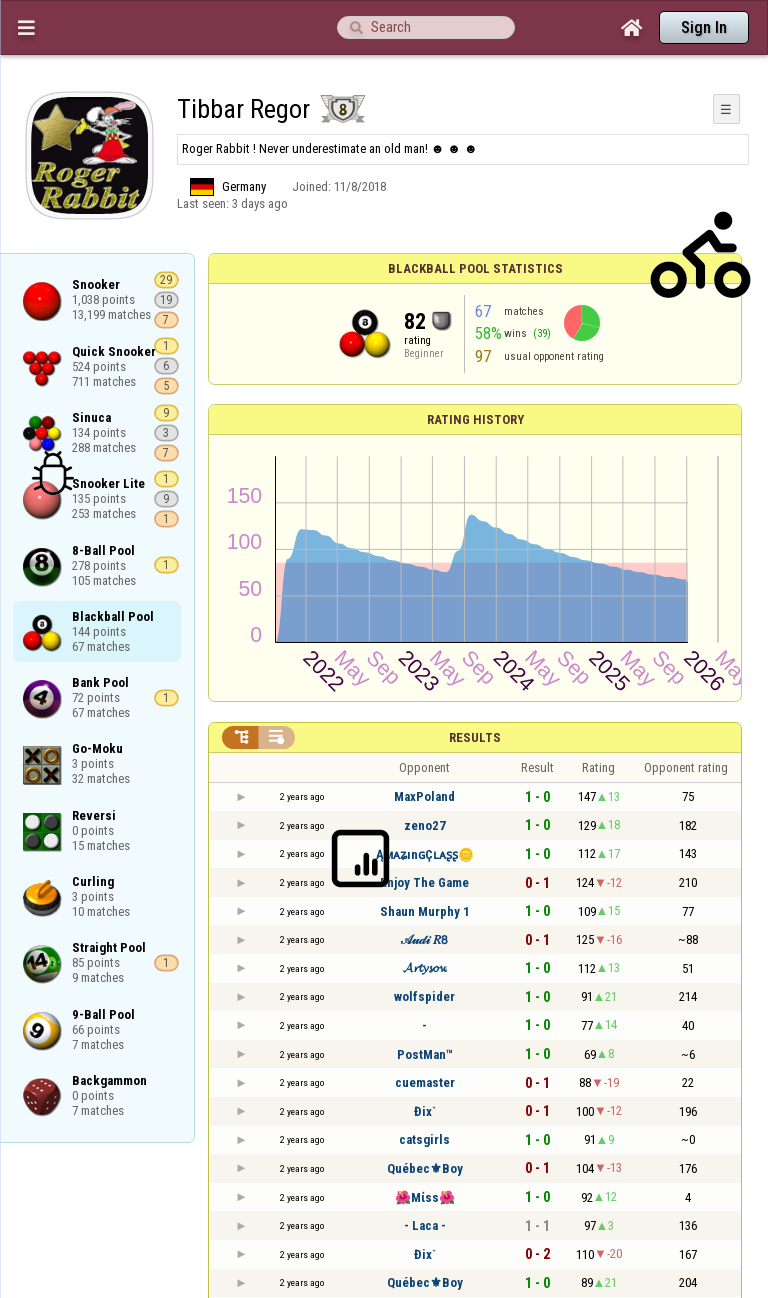 The width and height of the screenshot is (768, 1298). Describe the element at coordinates (360, 858) in the screenshot. I see `align content to bottom-right corner` at that location.